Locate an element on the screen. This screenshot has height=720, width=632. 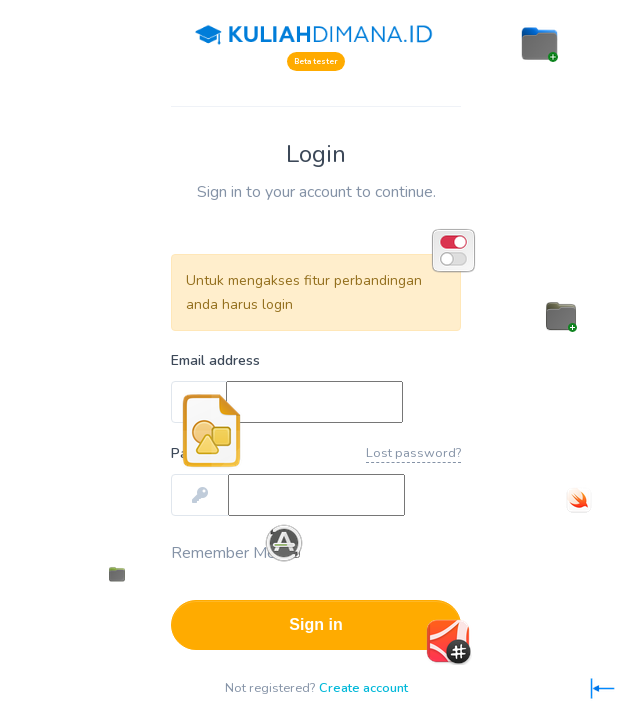
open the system update manager is located at coordinates (284, 543).